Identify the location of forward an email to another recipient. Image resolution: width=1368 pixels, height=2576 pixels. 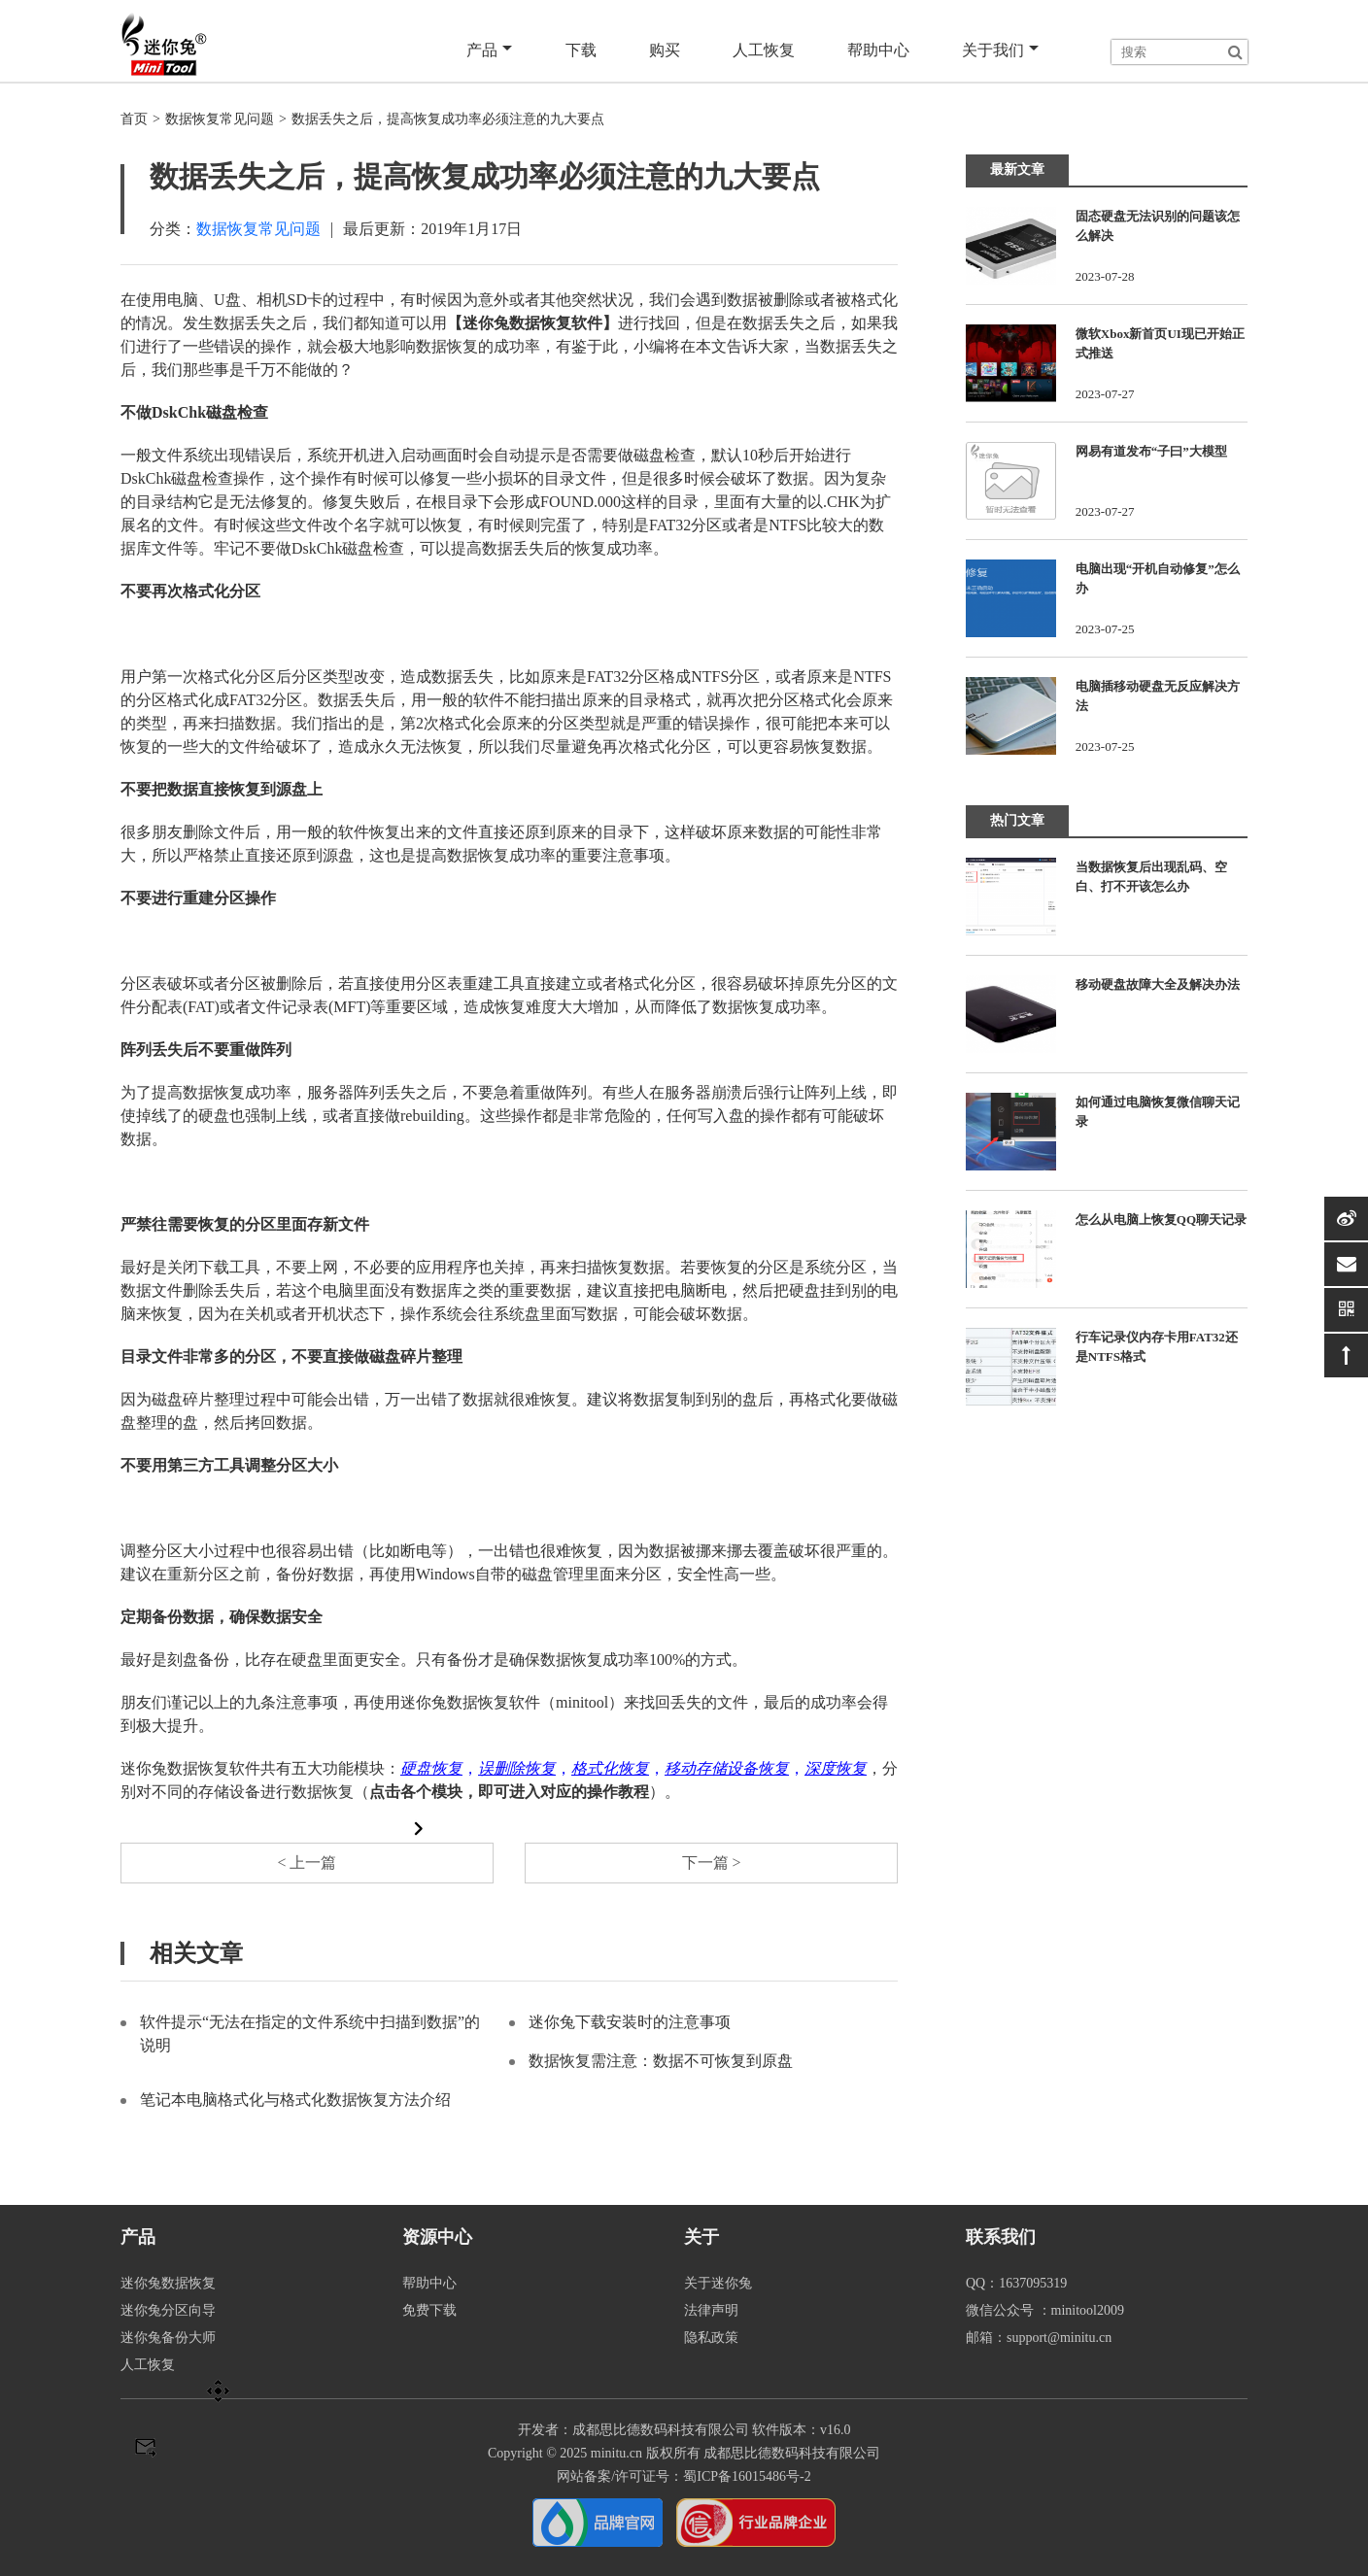
(145, 2446).